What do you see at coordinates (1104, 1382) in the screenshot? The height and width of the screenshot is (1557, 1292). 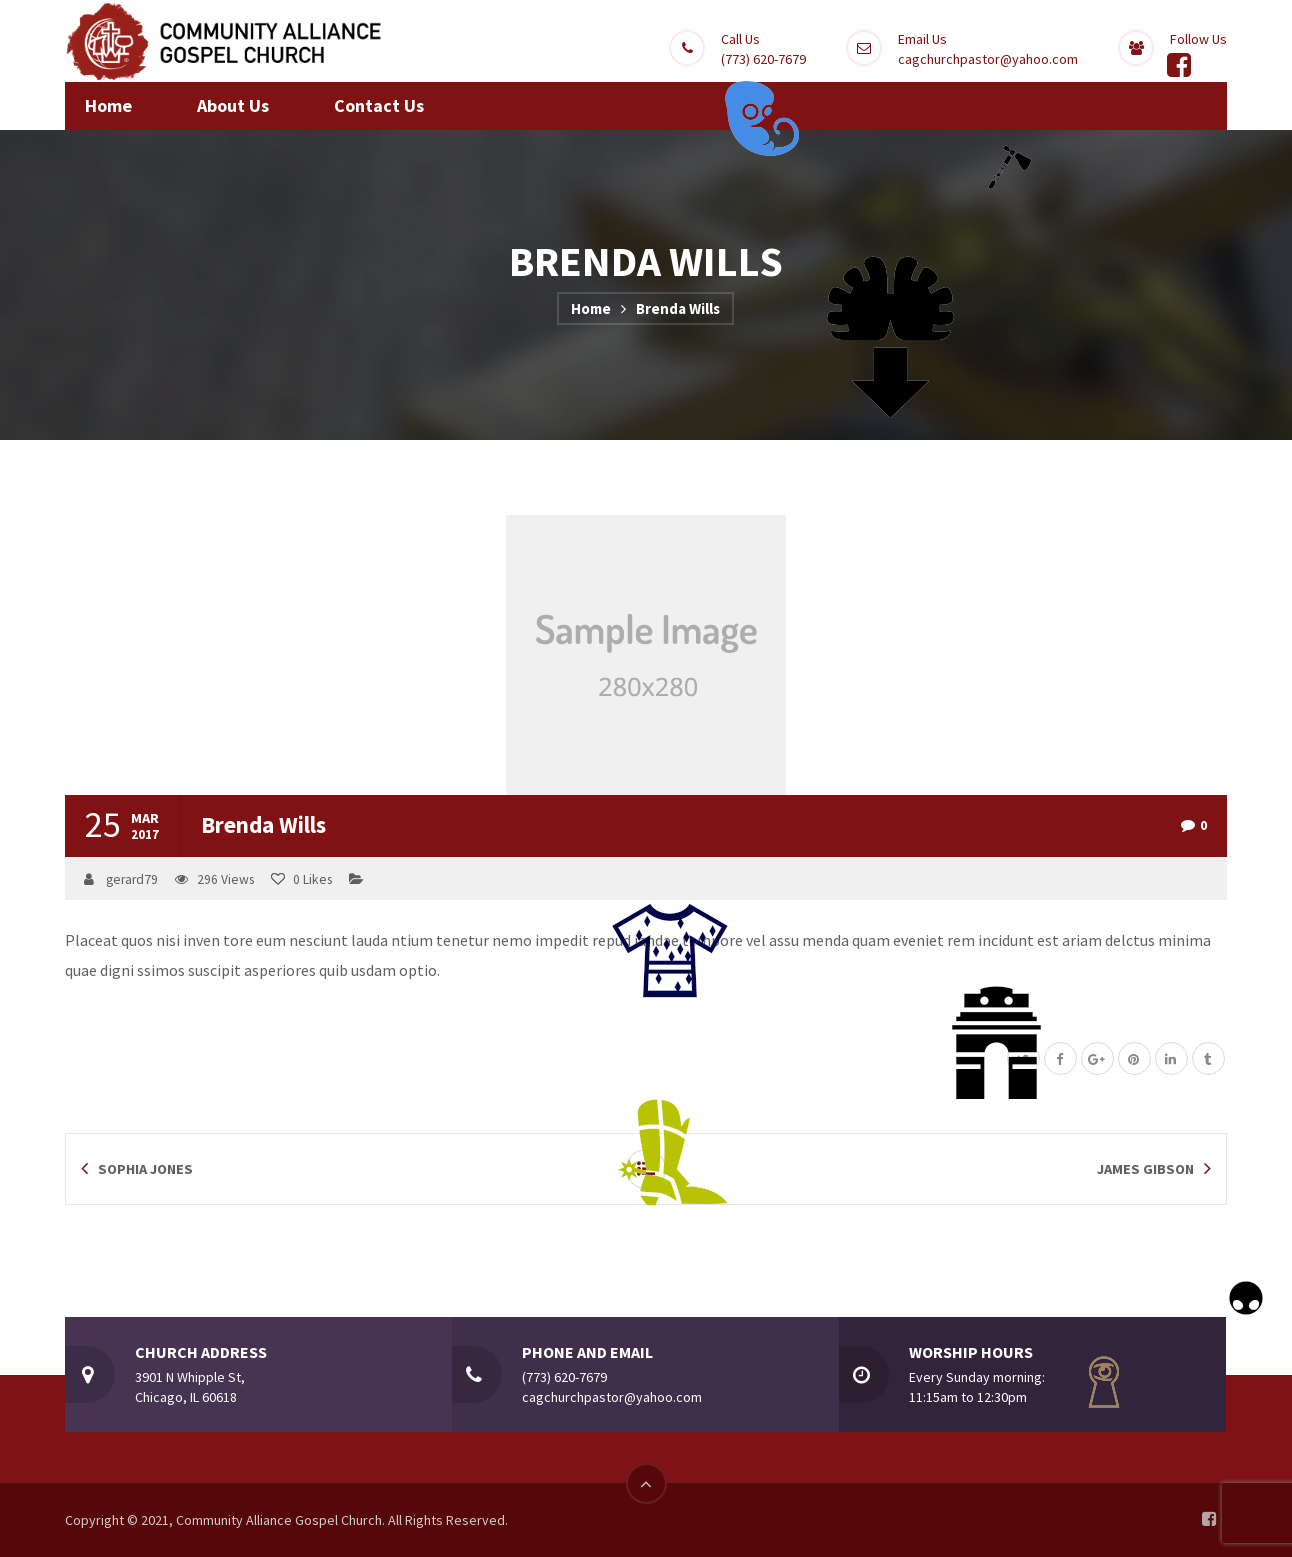 I see `indicates someone may be watching or monitoring activity` at bounding box center [1104, 1382].